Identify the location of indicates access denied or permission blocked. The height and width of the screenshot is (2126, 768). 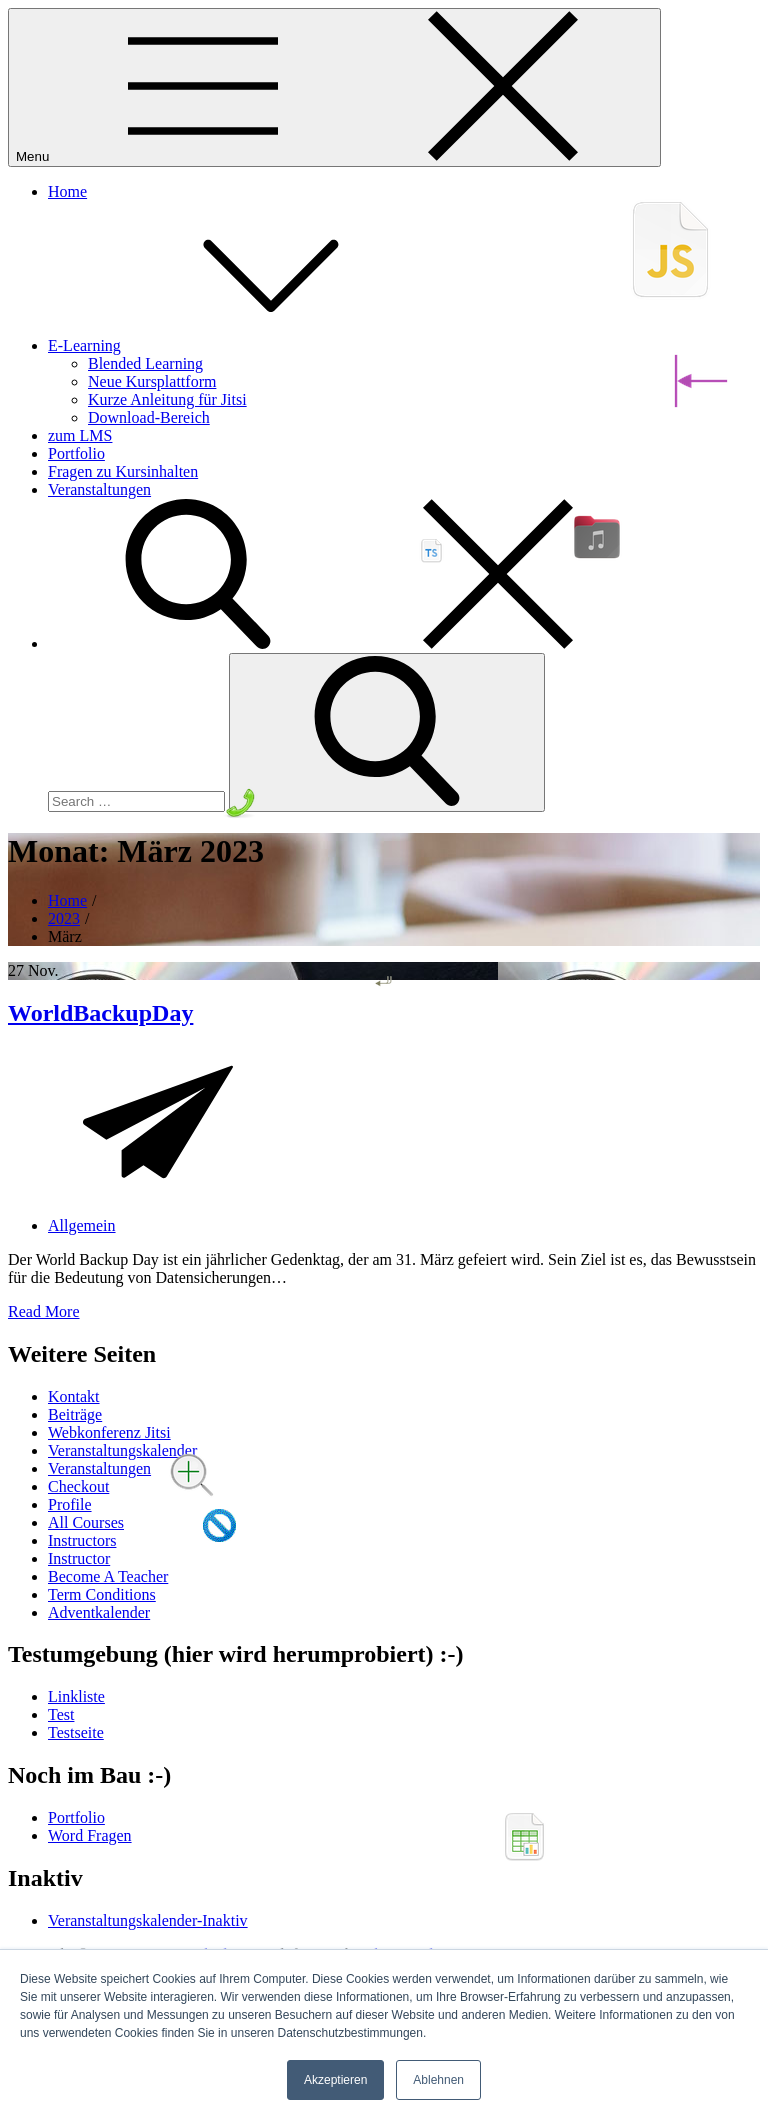
(219, 1525).